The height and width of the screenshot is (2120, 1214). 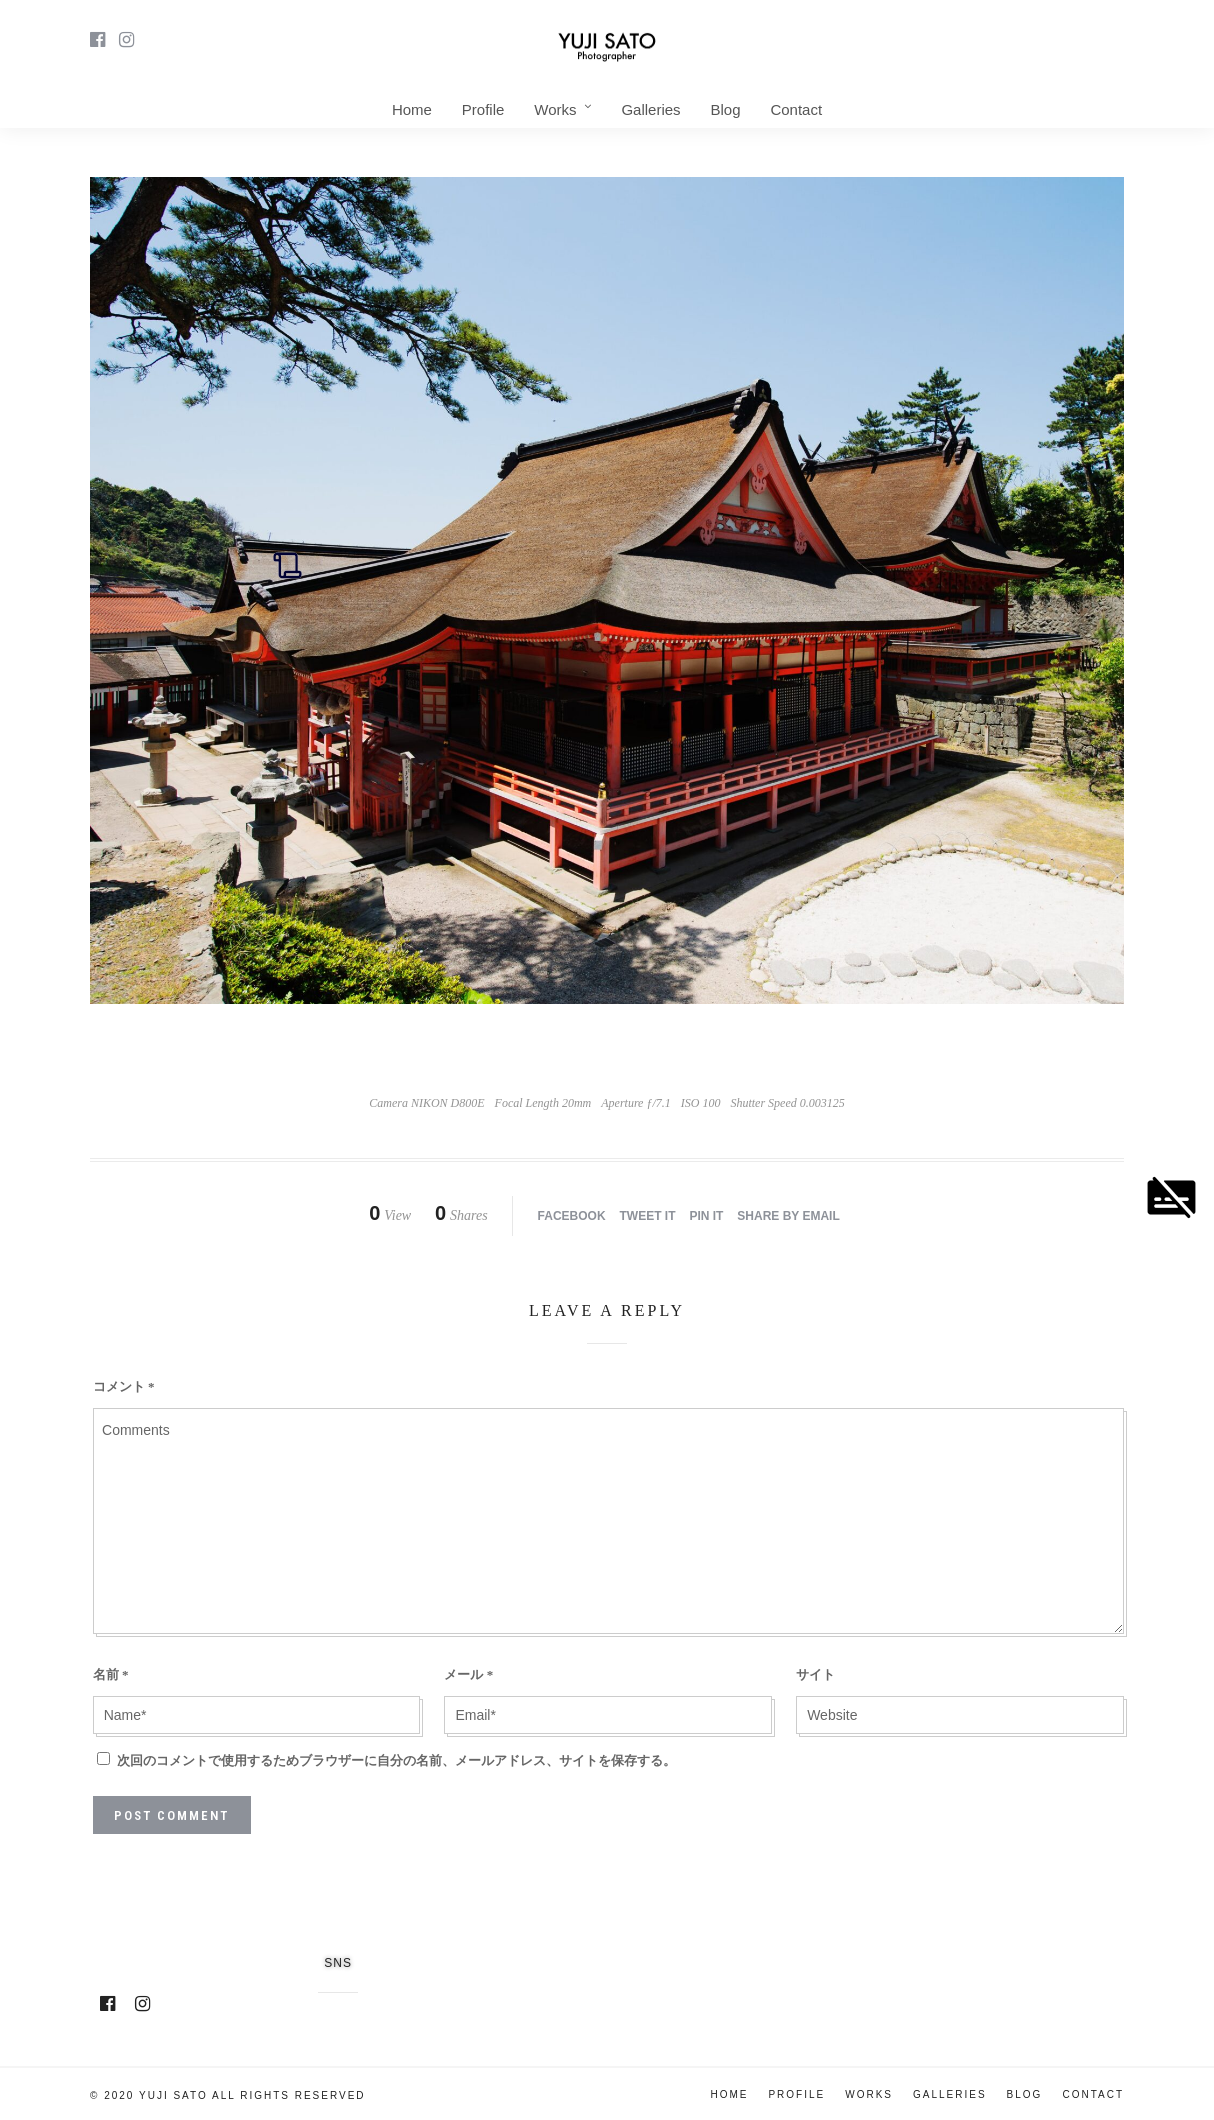 What do you see at coordinates (1171, 1197) in the screenshot?
I see `disable subtitles or closed captions` at bounding box center [1171, 1197].